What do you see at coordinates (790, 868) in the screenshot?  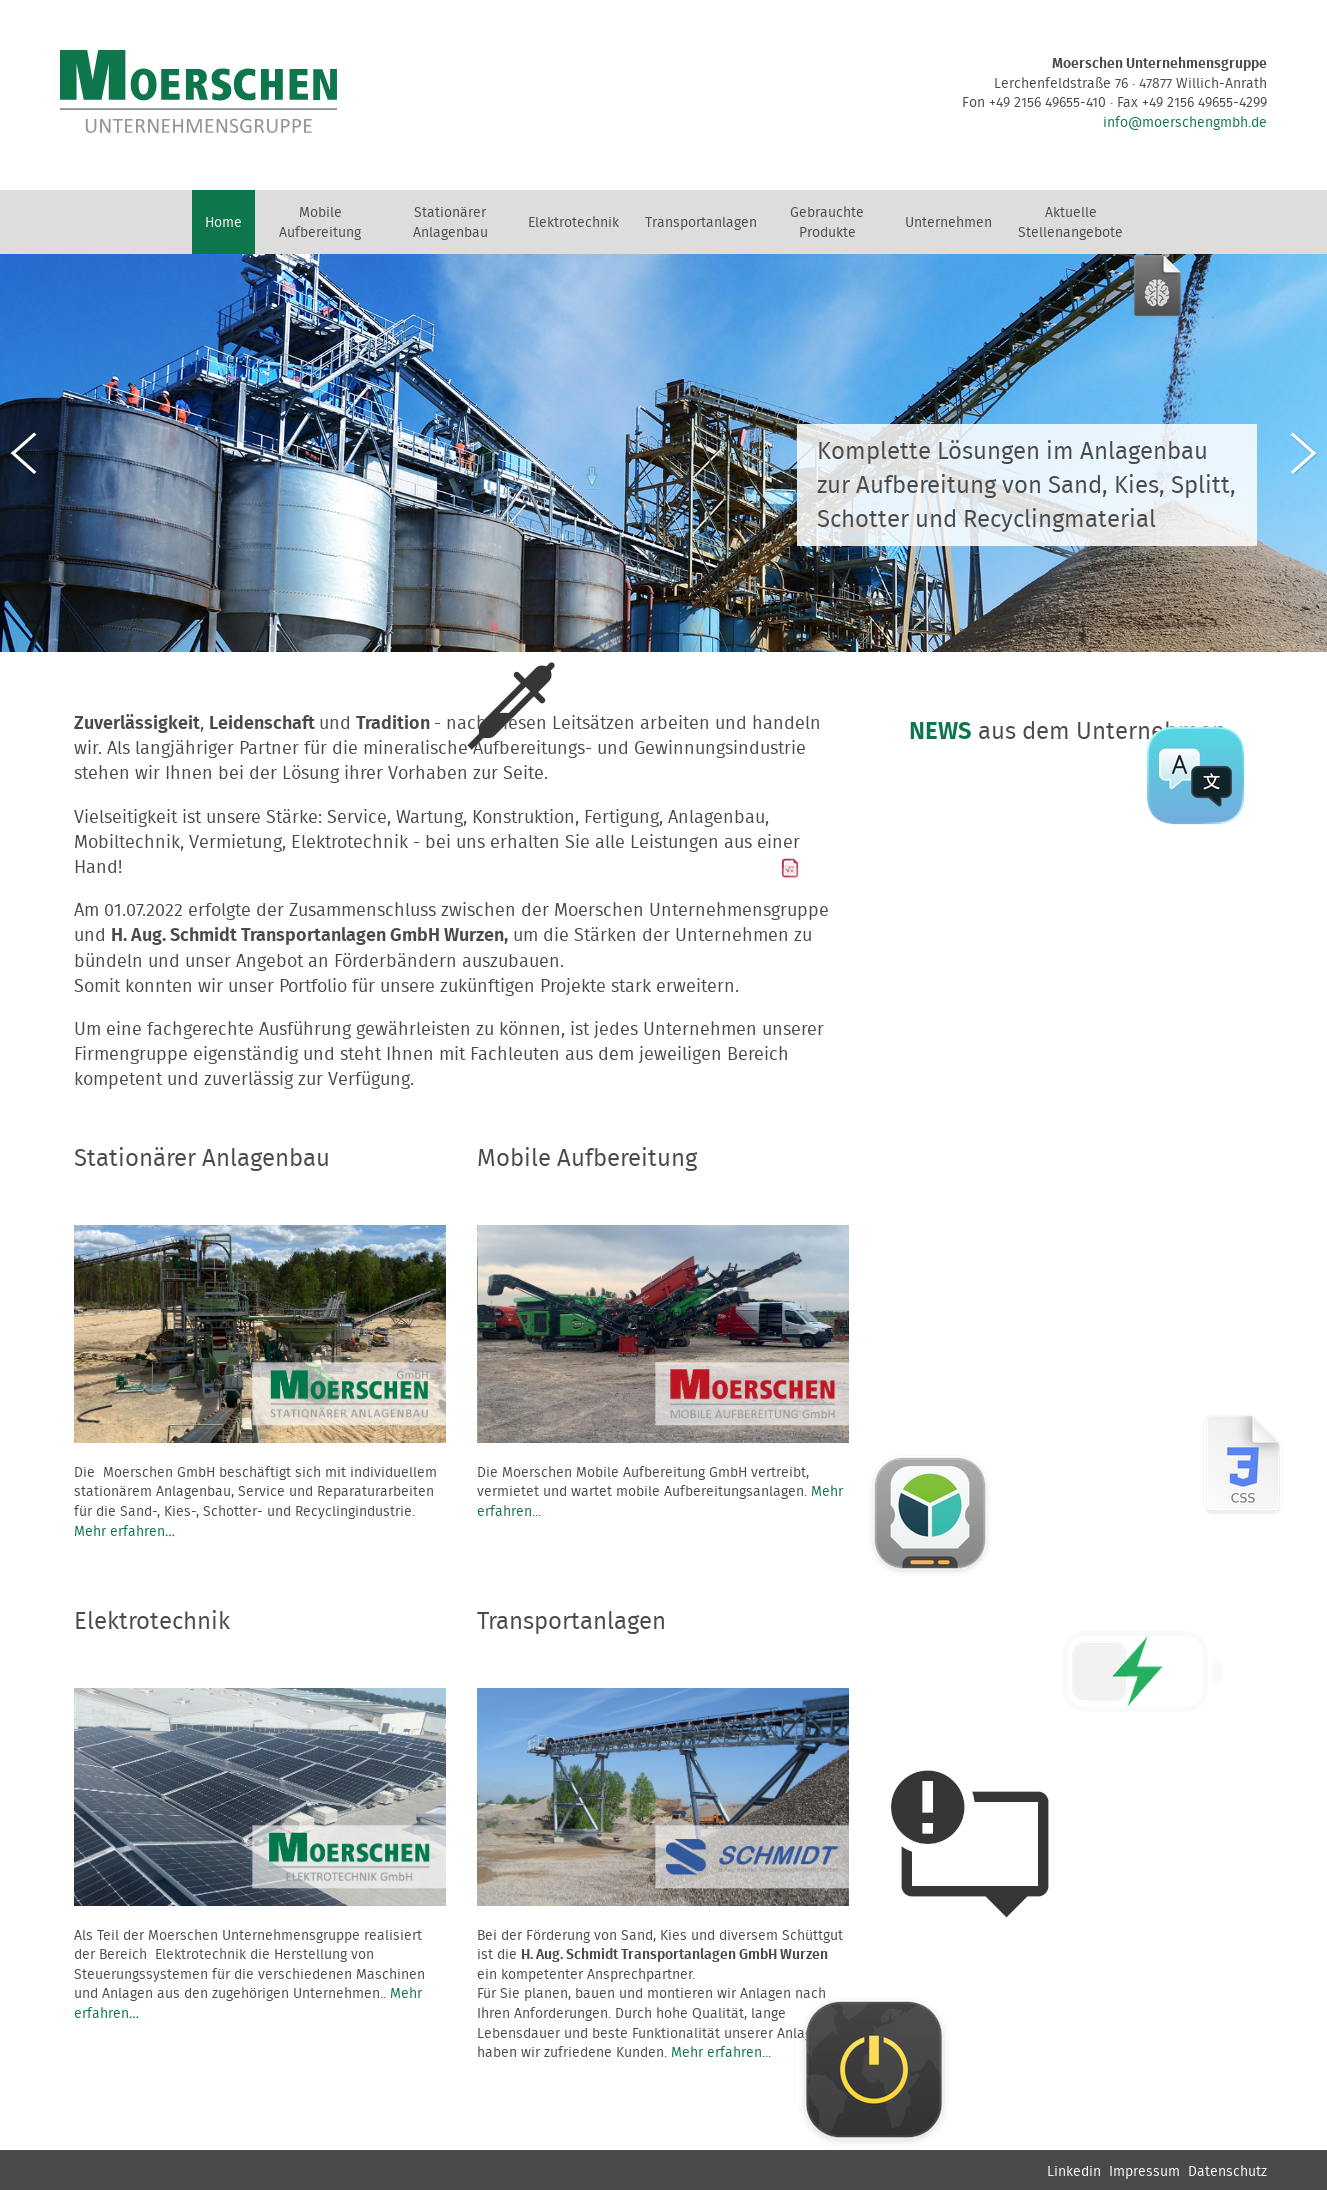 I see `libreoffice math formula file` at bounding box center [790, 868].